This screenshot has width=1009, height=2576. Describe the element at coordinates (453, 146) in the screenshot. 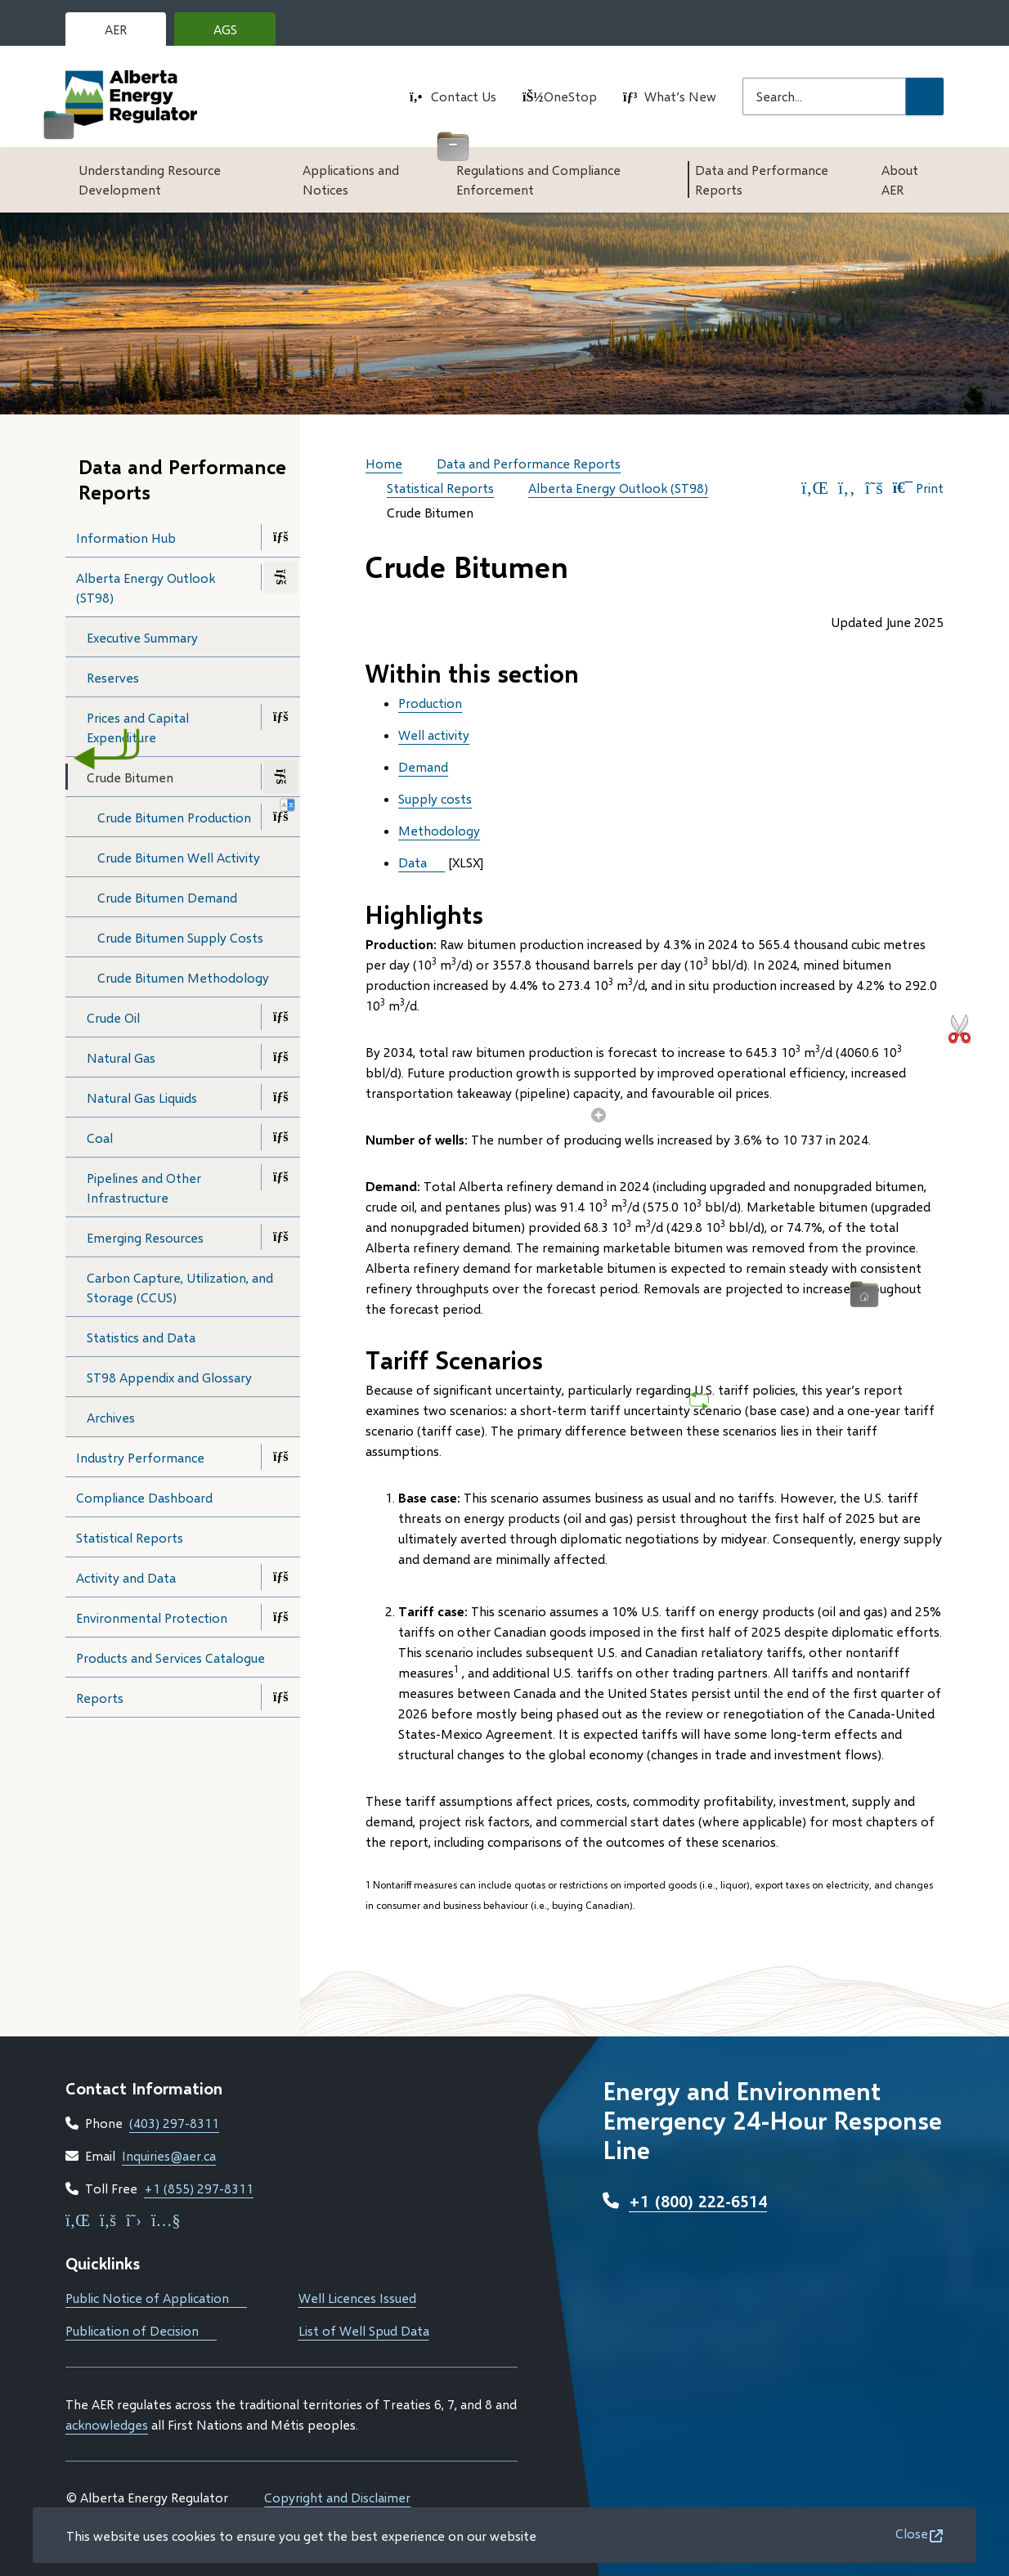

I see `open the files application` at that location.